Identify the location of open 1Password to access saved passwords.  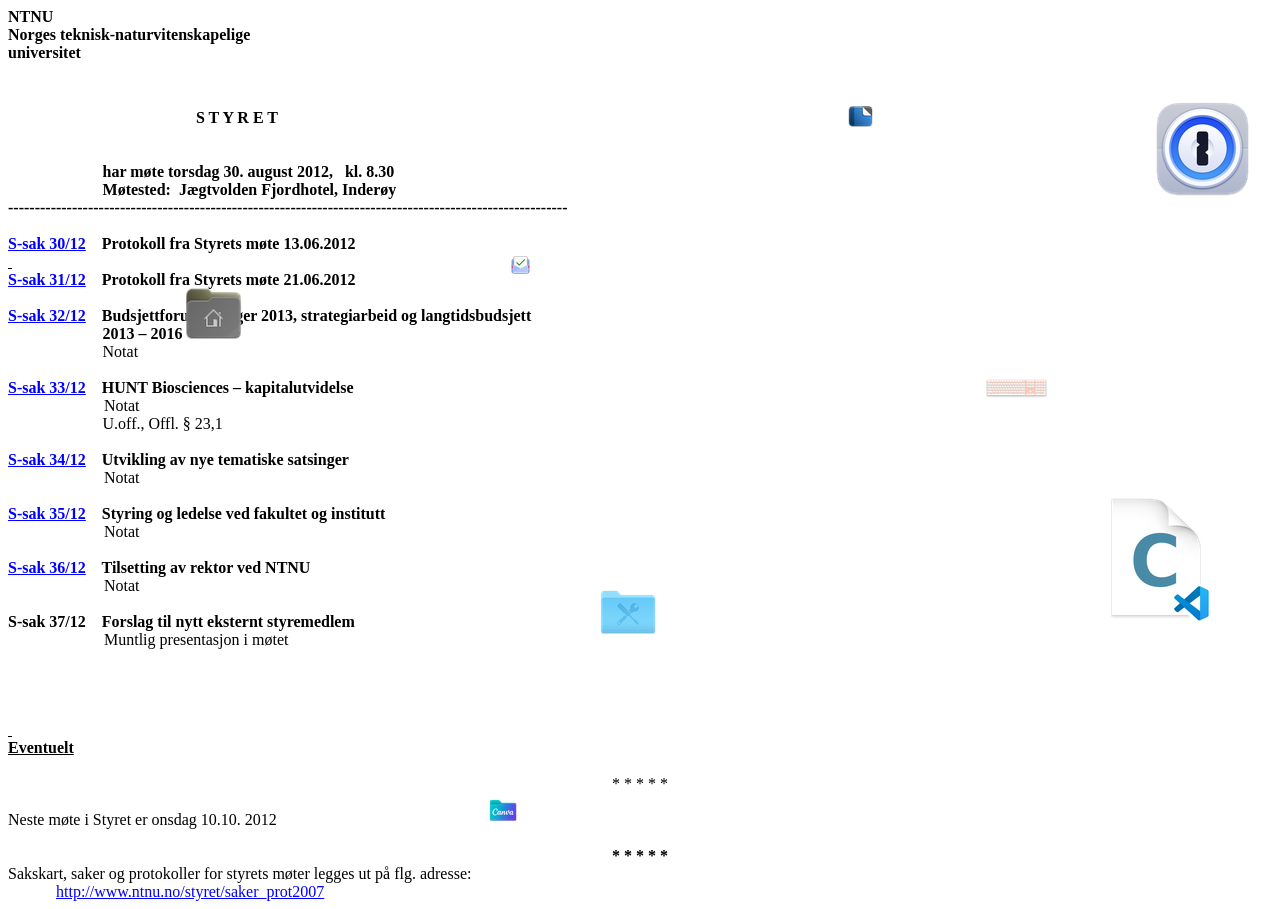
(1202, 148).